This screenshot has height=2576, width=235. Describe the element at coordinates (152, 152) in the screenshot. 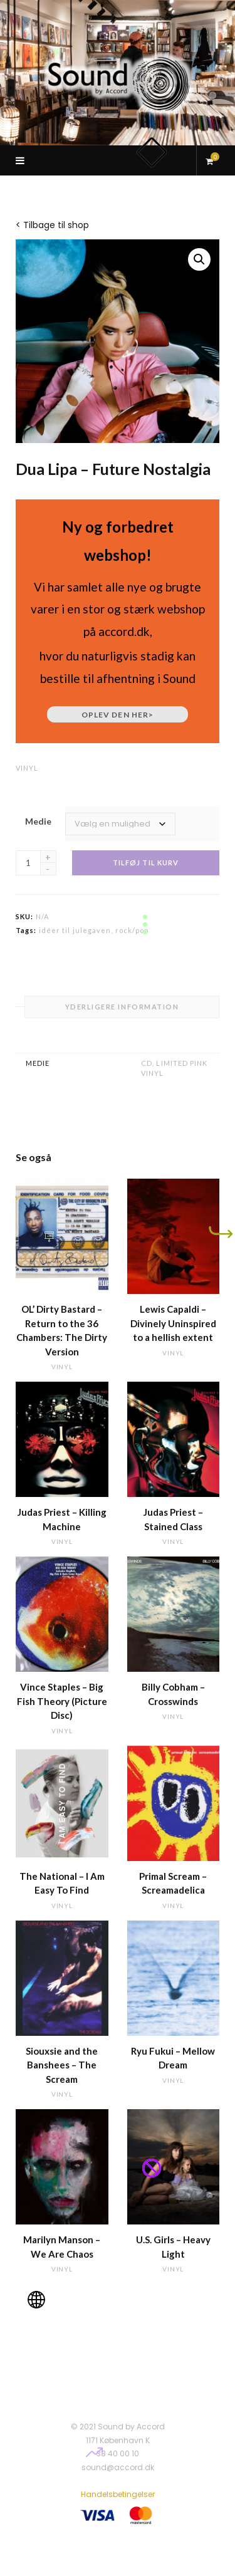

I see `indicates premium or pro feature` at that location.